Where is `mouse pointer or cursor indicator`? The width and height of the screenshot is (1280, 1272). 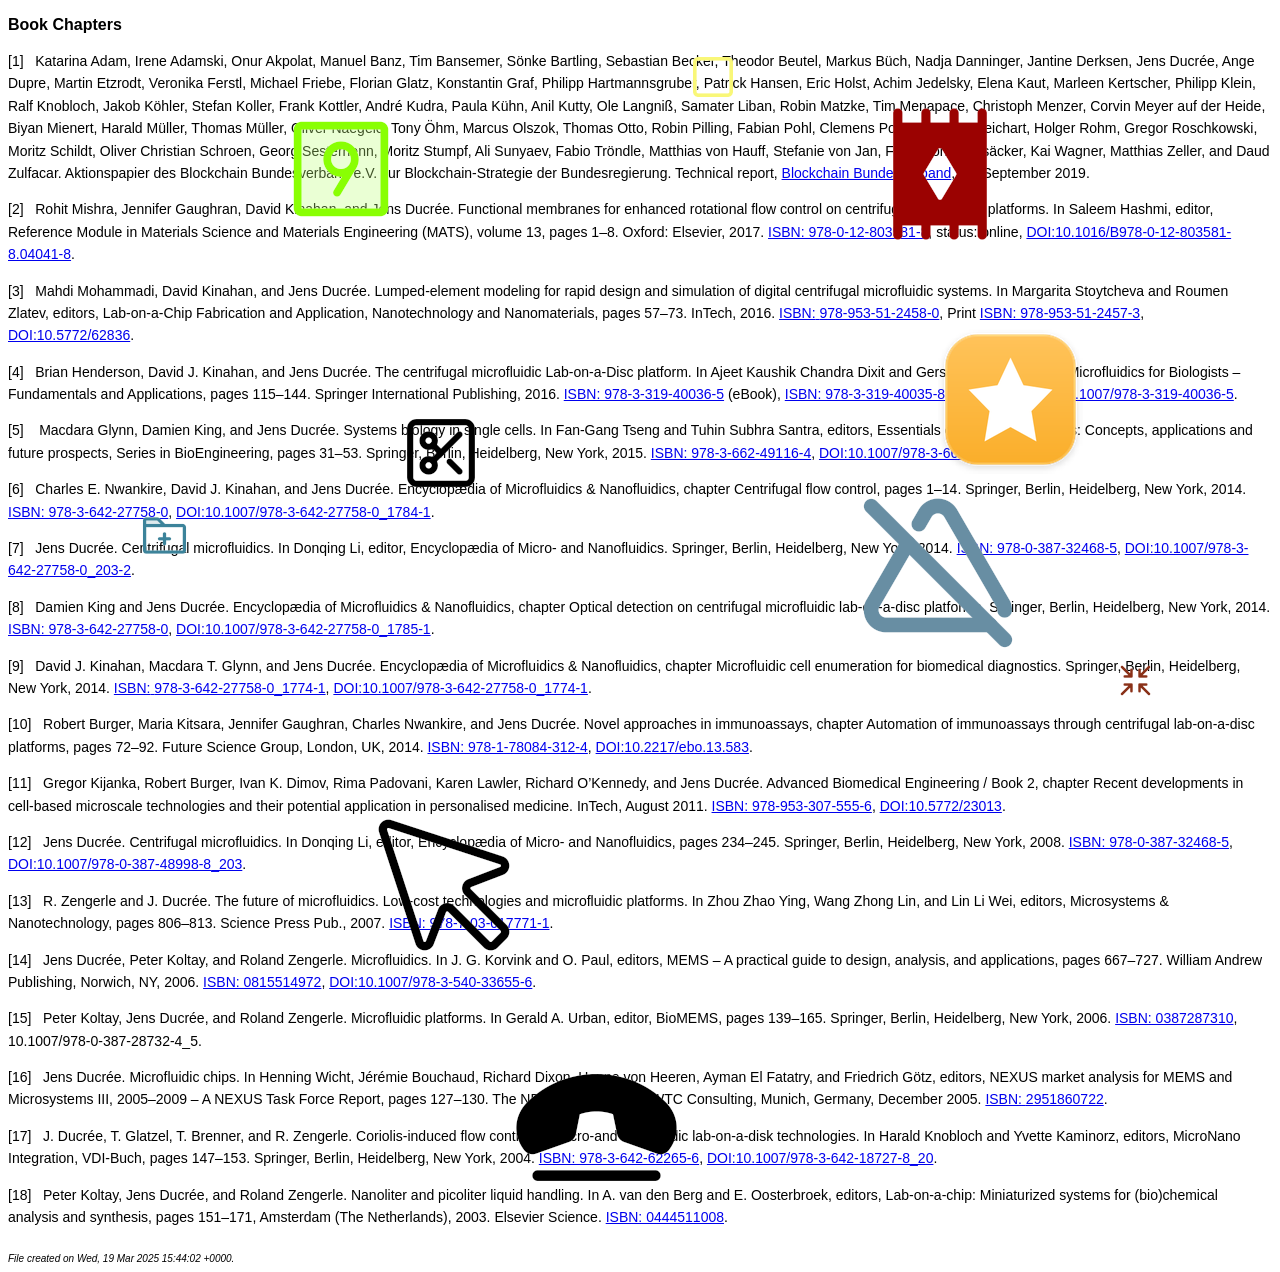
mouse pointer or cursor indicator is located at coordinates (444, 885).